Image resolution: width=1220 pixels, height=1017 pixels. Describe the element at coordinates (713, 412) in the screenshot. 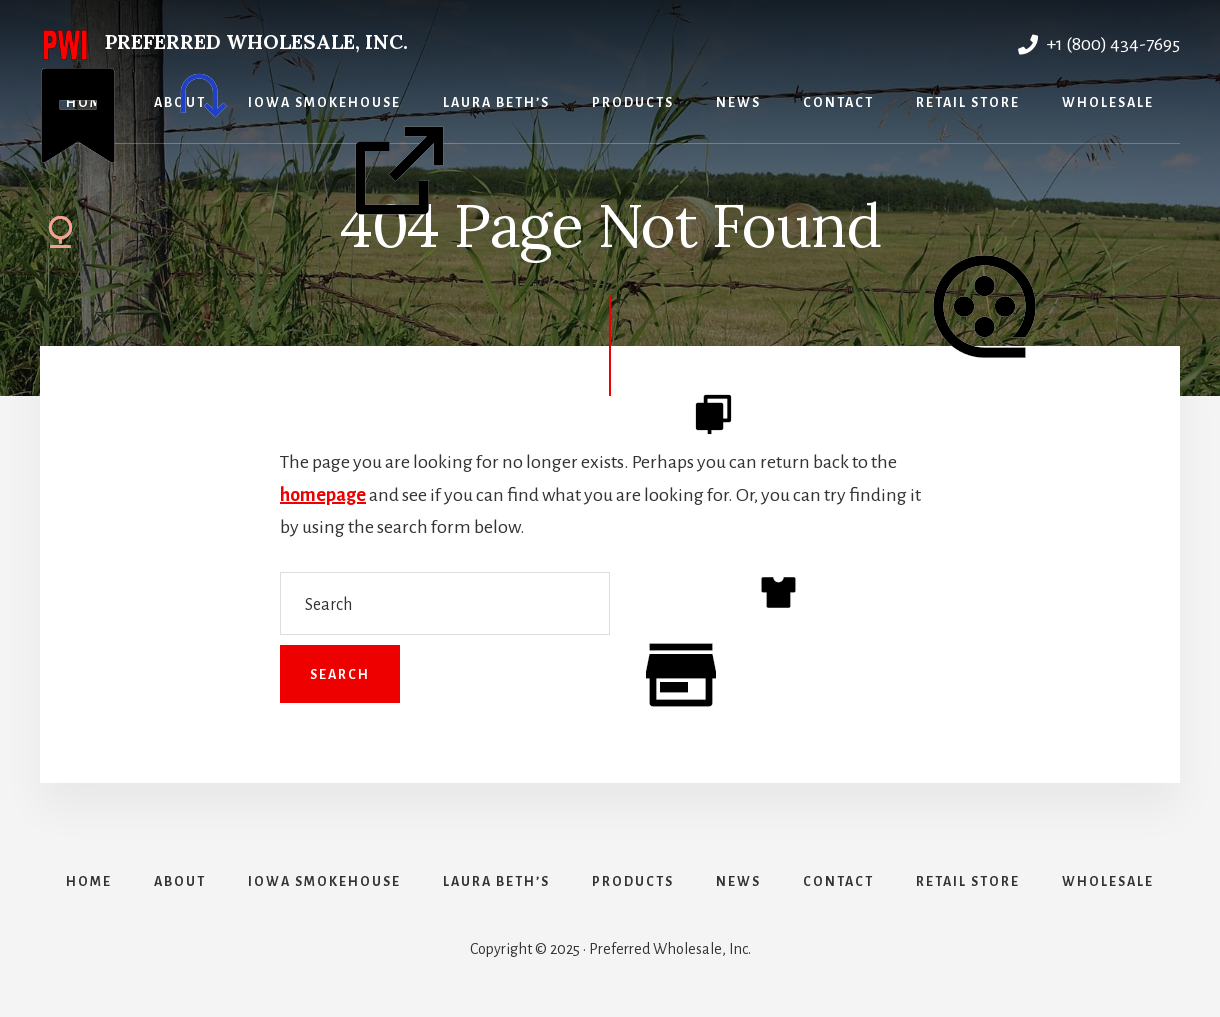

I see `AED electrode pads for defibrillator device` at that location.